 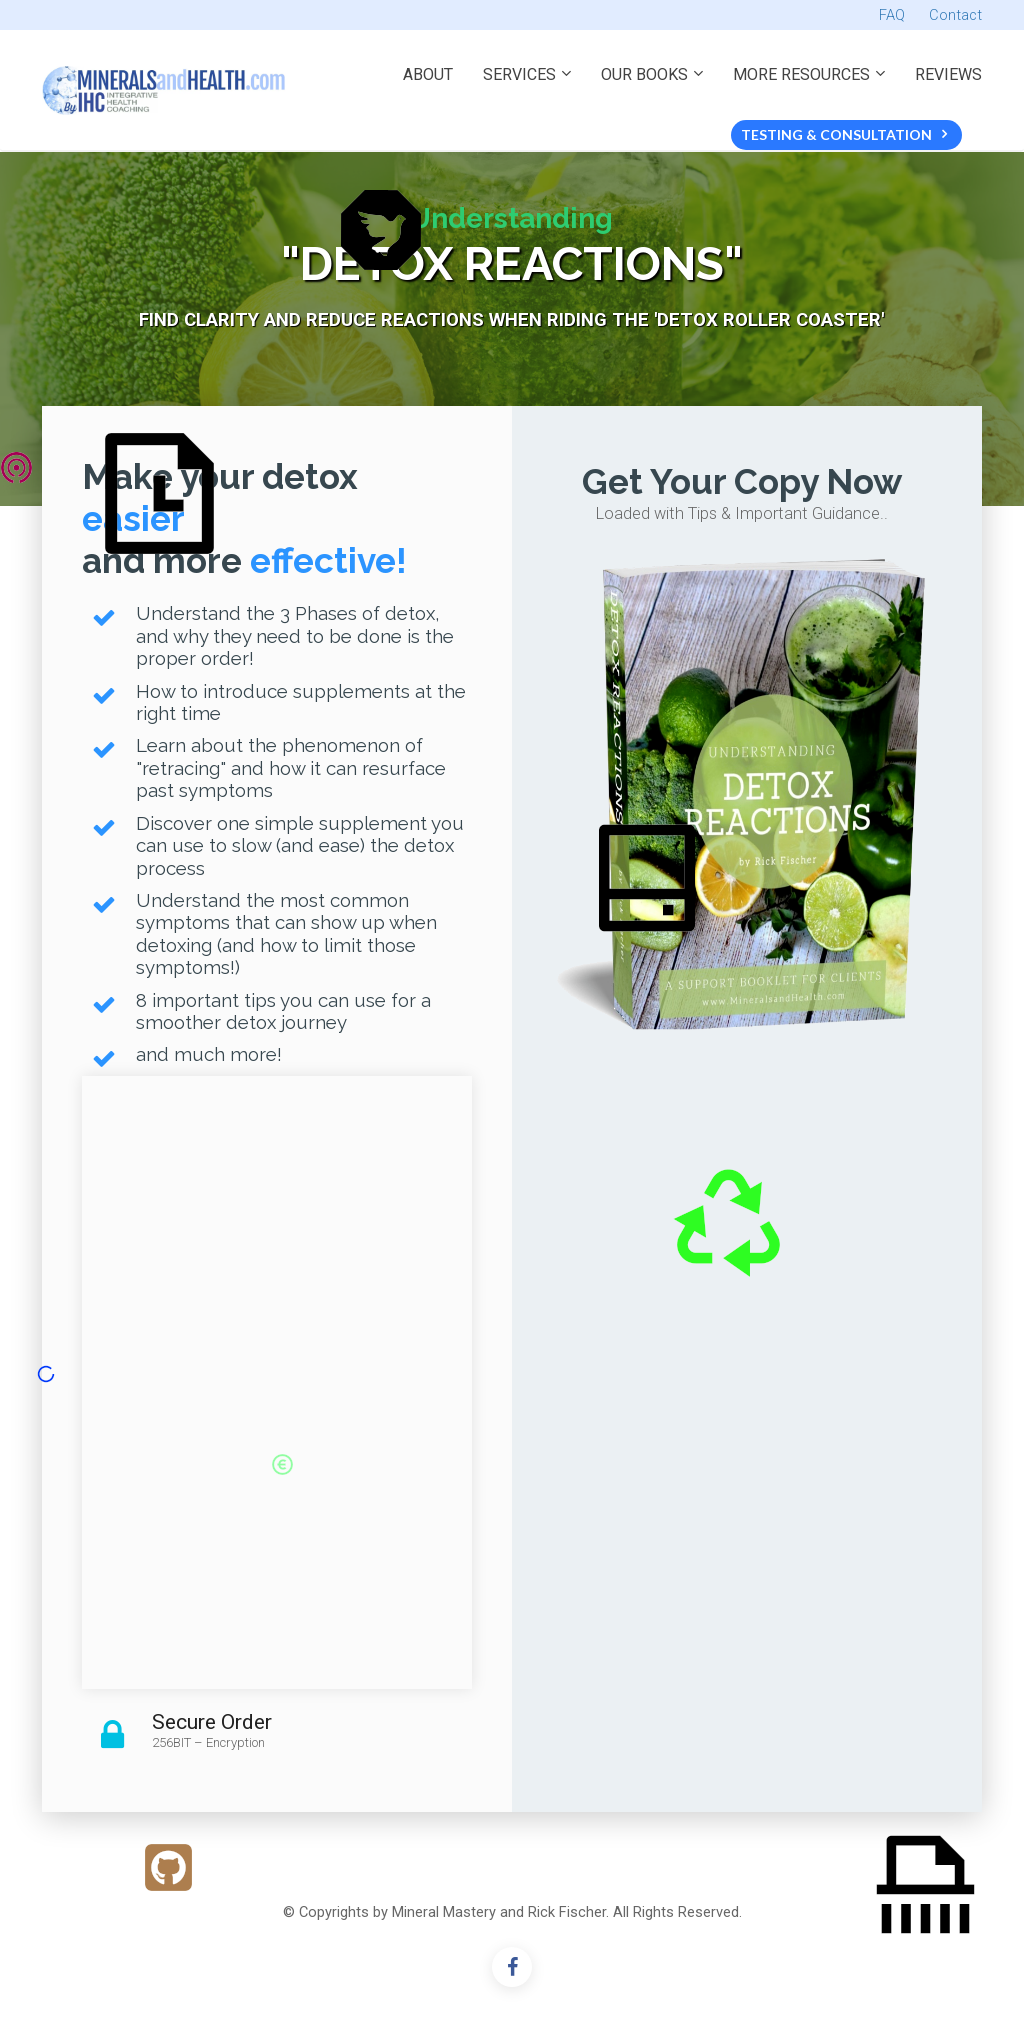 I want to click on open AdAway ad-blocking app, so click(x=381, y=230).